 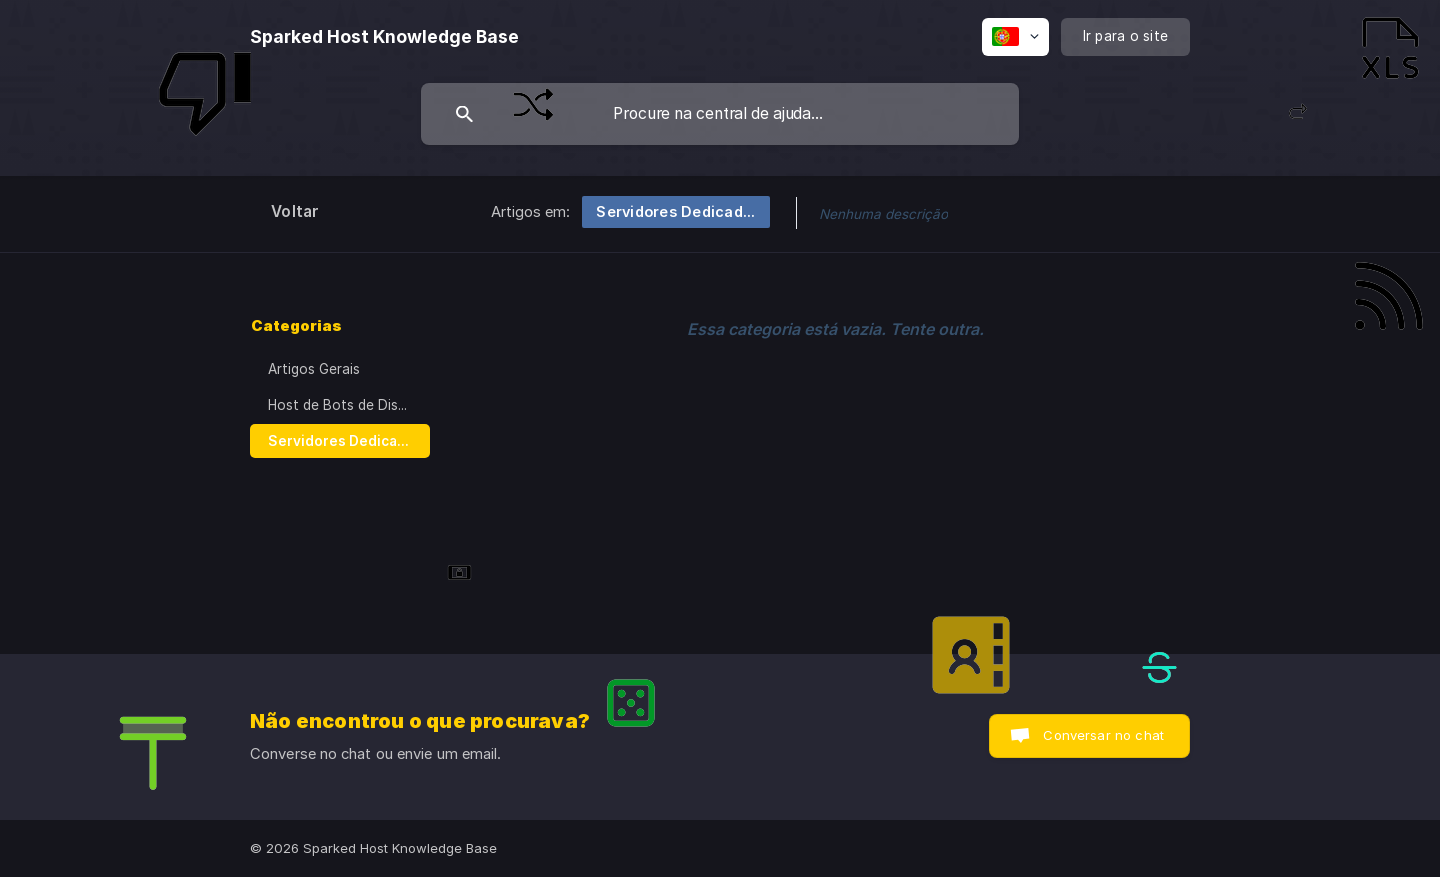 I want to click on view or select Kazakhstan tenge currency, so click(x=153, y=750).